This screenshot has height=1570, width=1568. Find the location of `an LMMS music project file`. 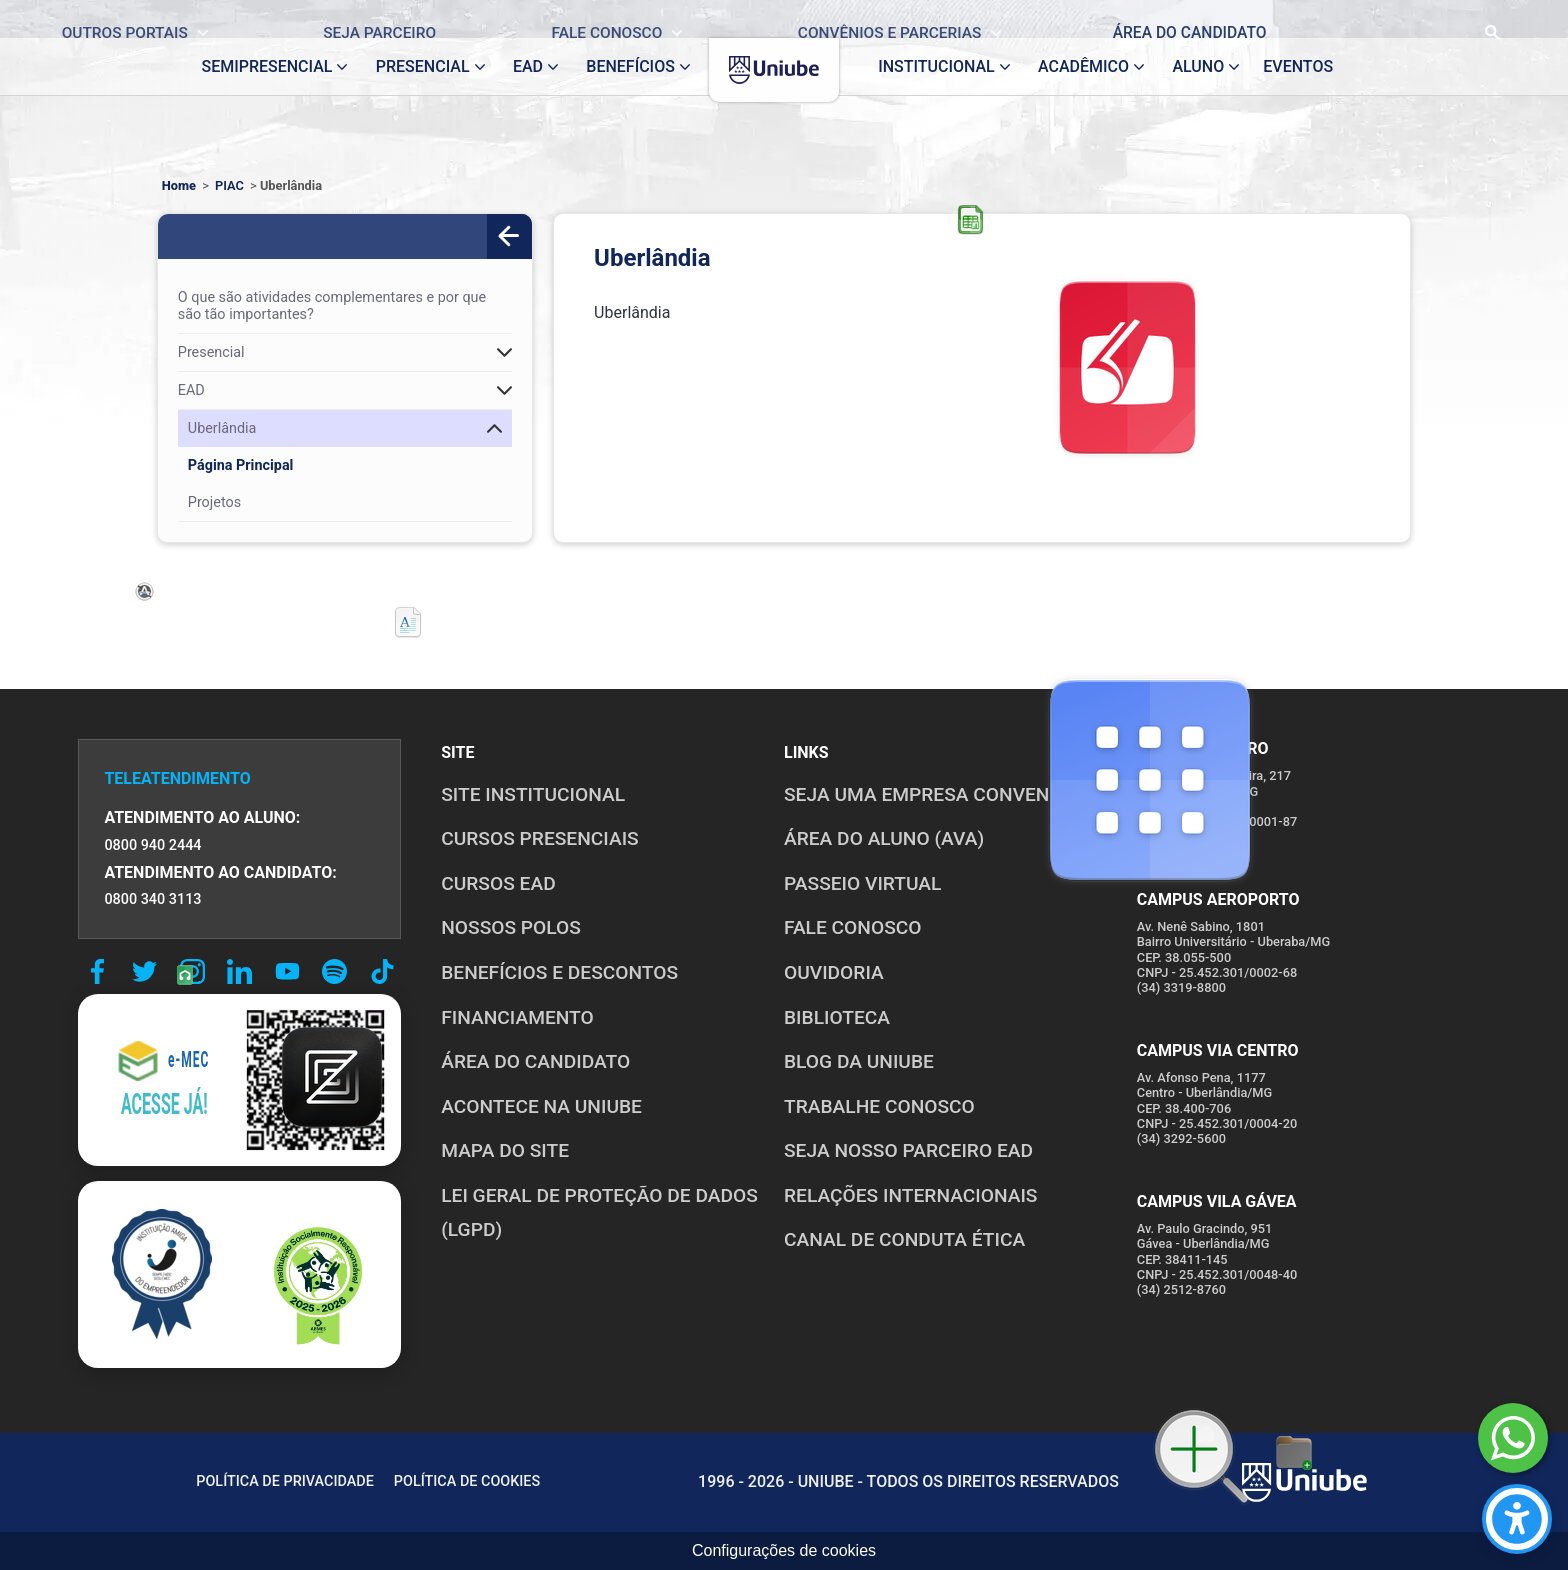

an LMMS music project file is located at coordinates (185, 975).